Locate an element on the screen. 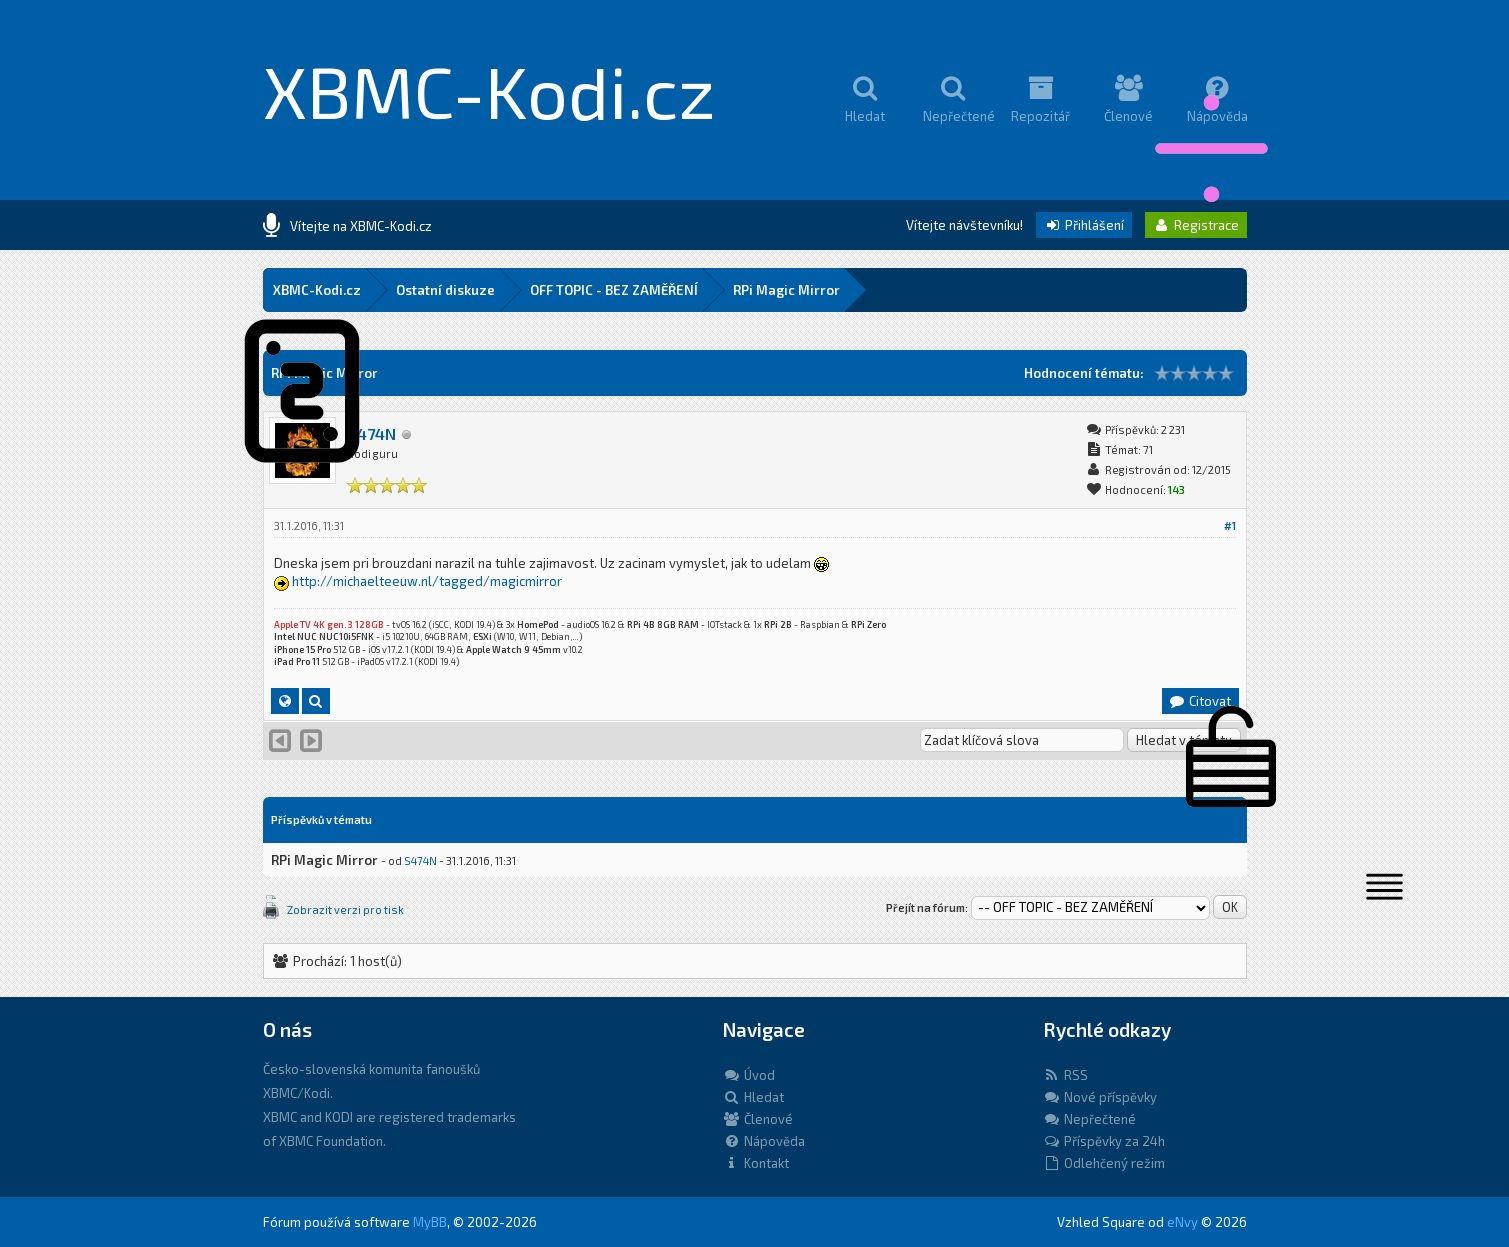  view the 2 of clubs playing card is located at coordinates (302, 391).